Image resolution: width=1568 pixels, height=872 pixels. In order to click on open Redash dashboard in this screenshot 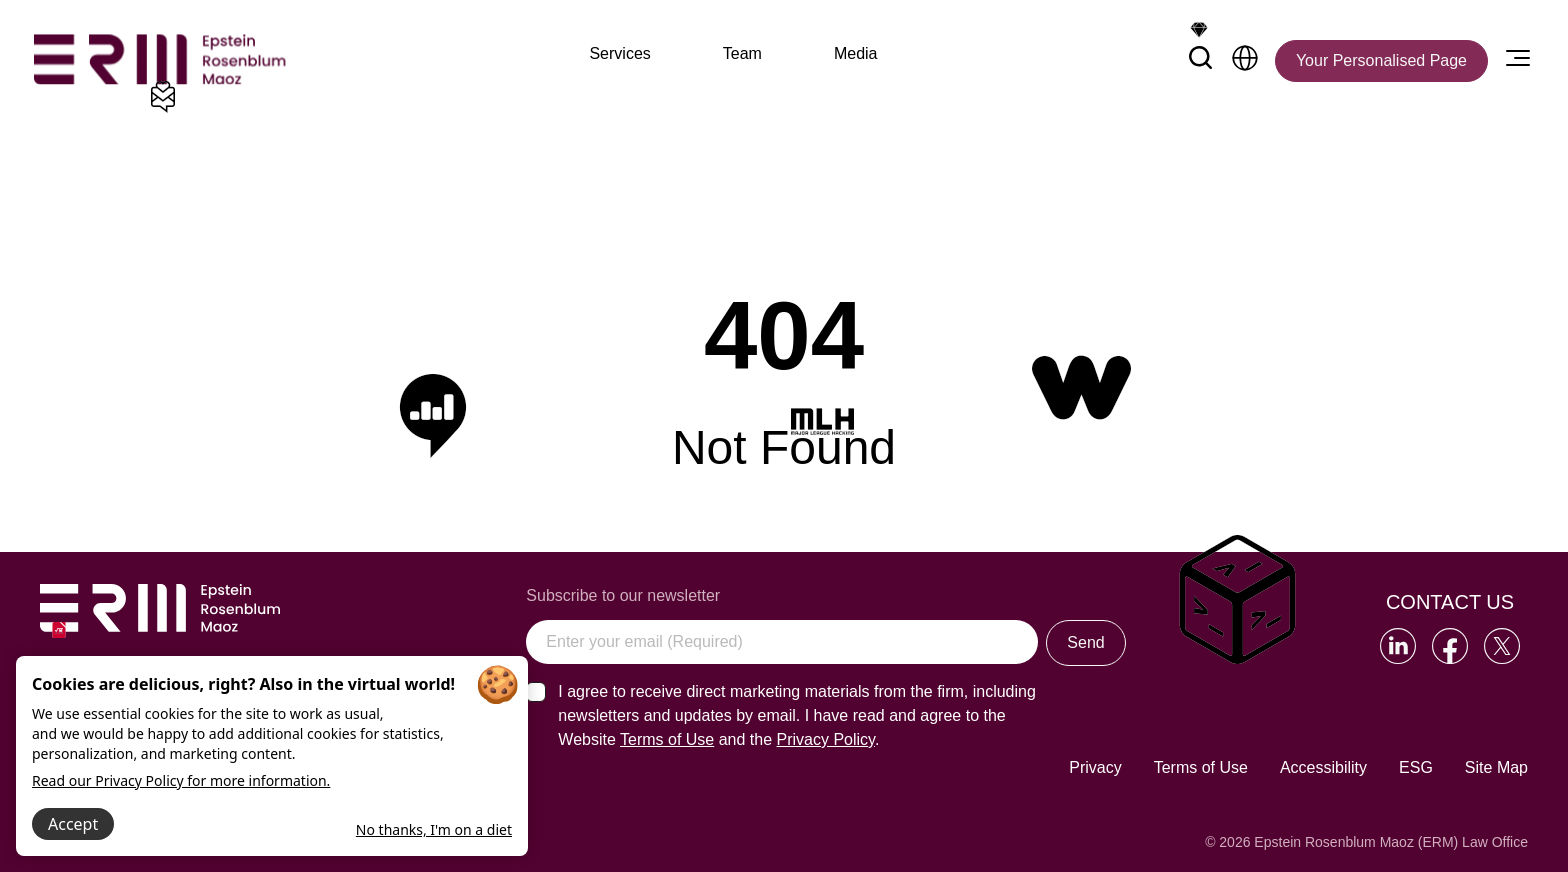, I will do `click(433, 416)`.